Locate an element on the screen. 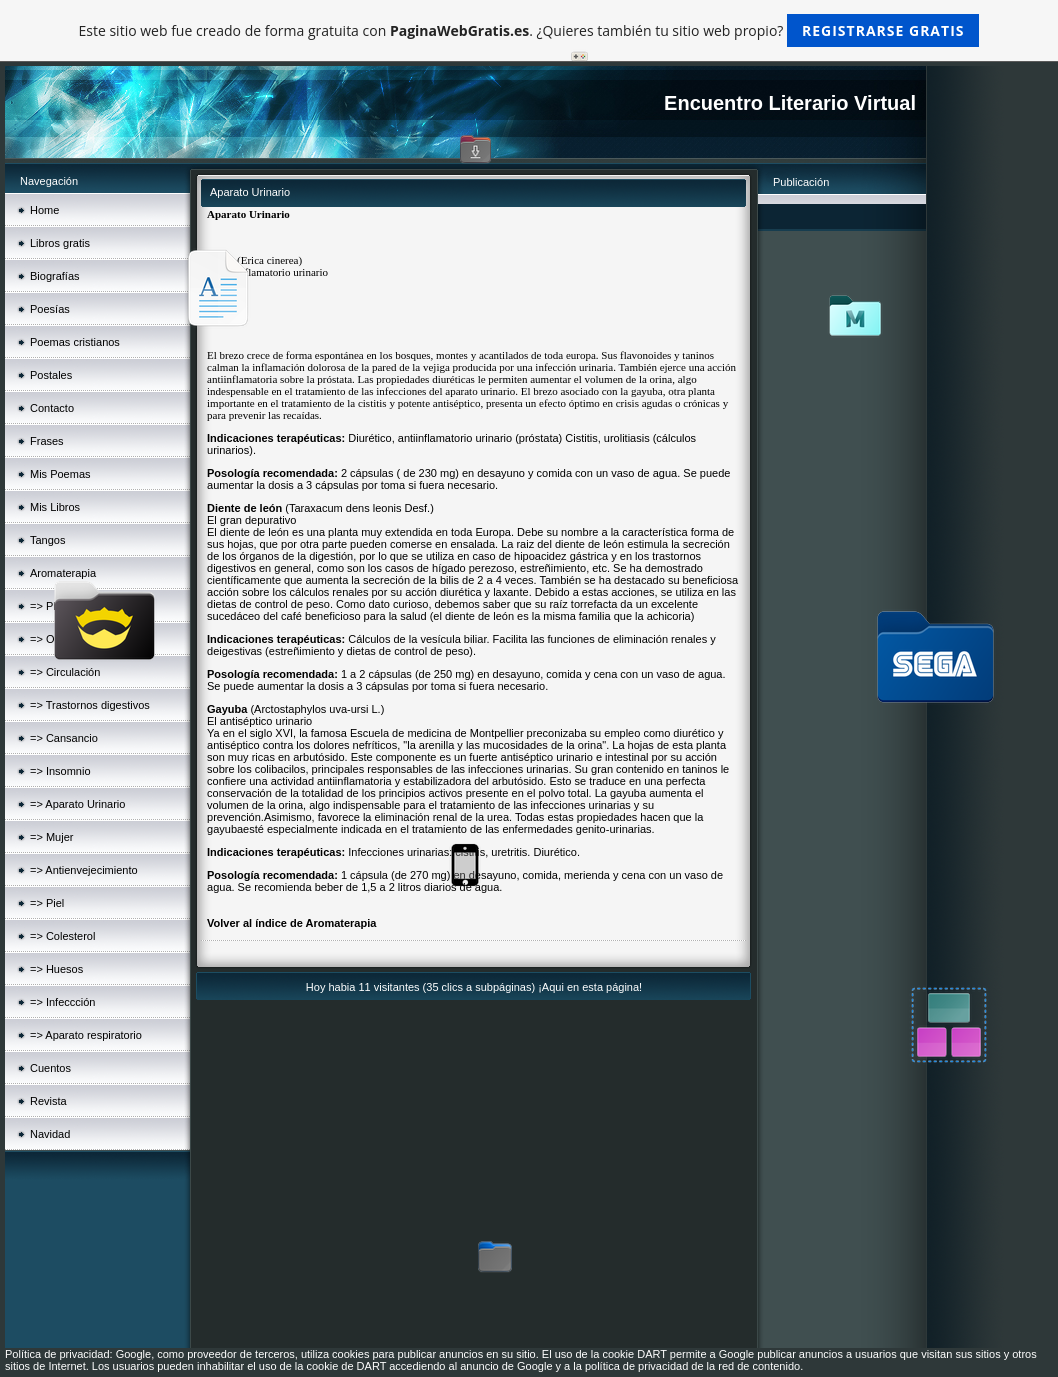  folder containing Autodesk Maya project files is located at coordinates (855, 317).